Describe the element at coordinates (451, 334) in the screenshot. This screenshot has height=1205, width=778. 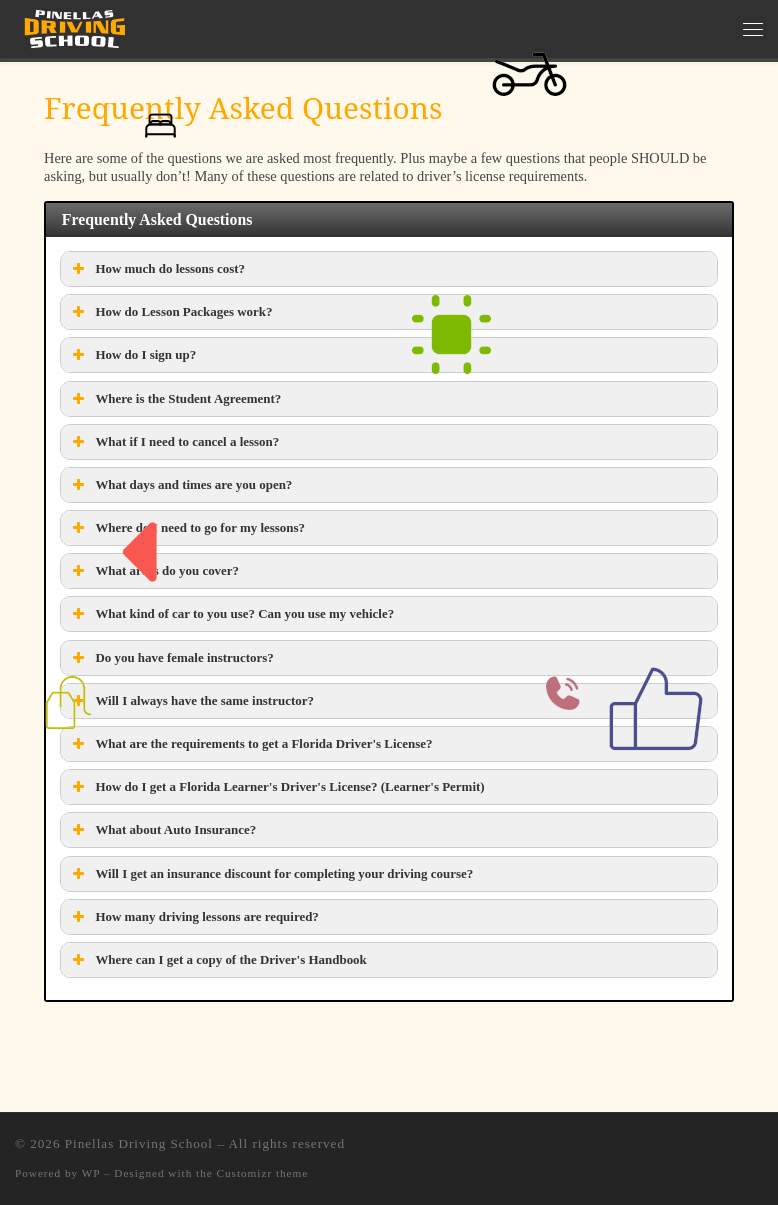
I see `select or create an artboard` at that location.